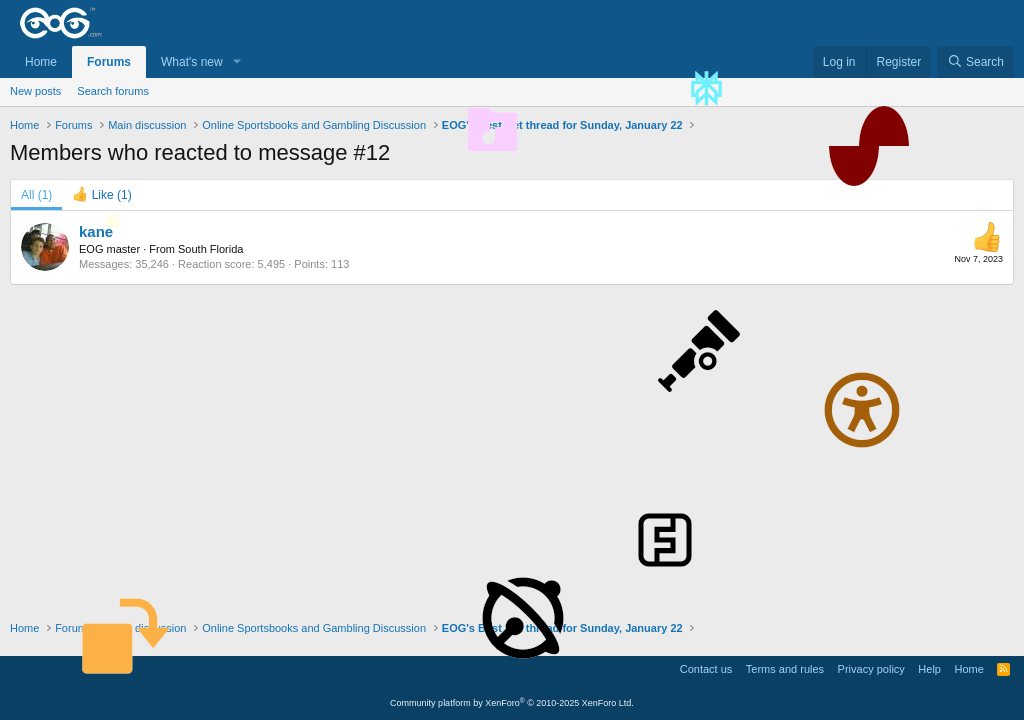  Describe the element at coordinates (124, 636) in the screenshot. I see `rotate element clockwise` at that location.